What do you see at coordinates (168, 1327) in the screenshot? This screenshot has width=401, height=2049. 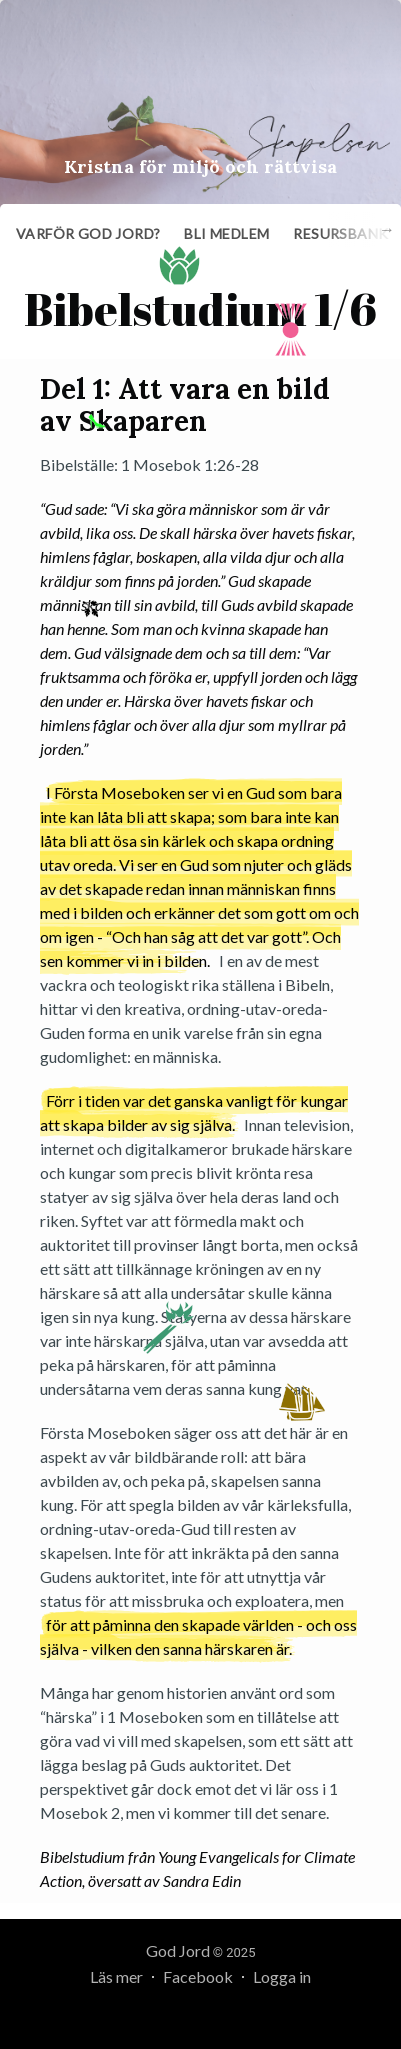 I see `indicates a torch or light source item in inventory` at bounding box center [168, 1327].